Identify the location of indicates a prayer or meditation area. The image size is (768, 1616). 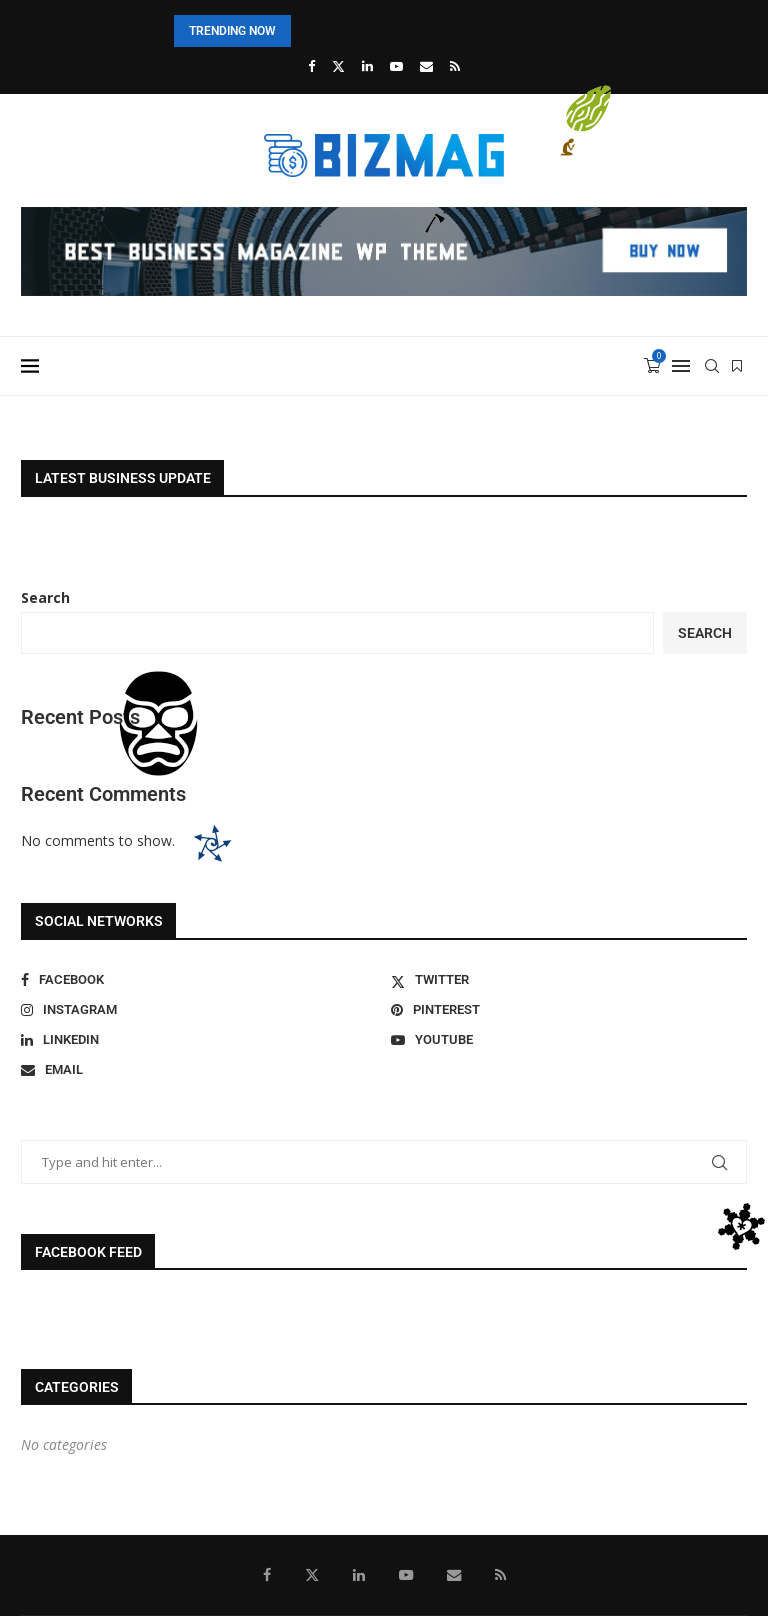
(567, 146).